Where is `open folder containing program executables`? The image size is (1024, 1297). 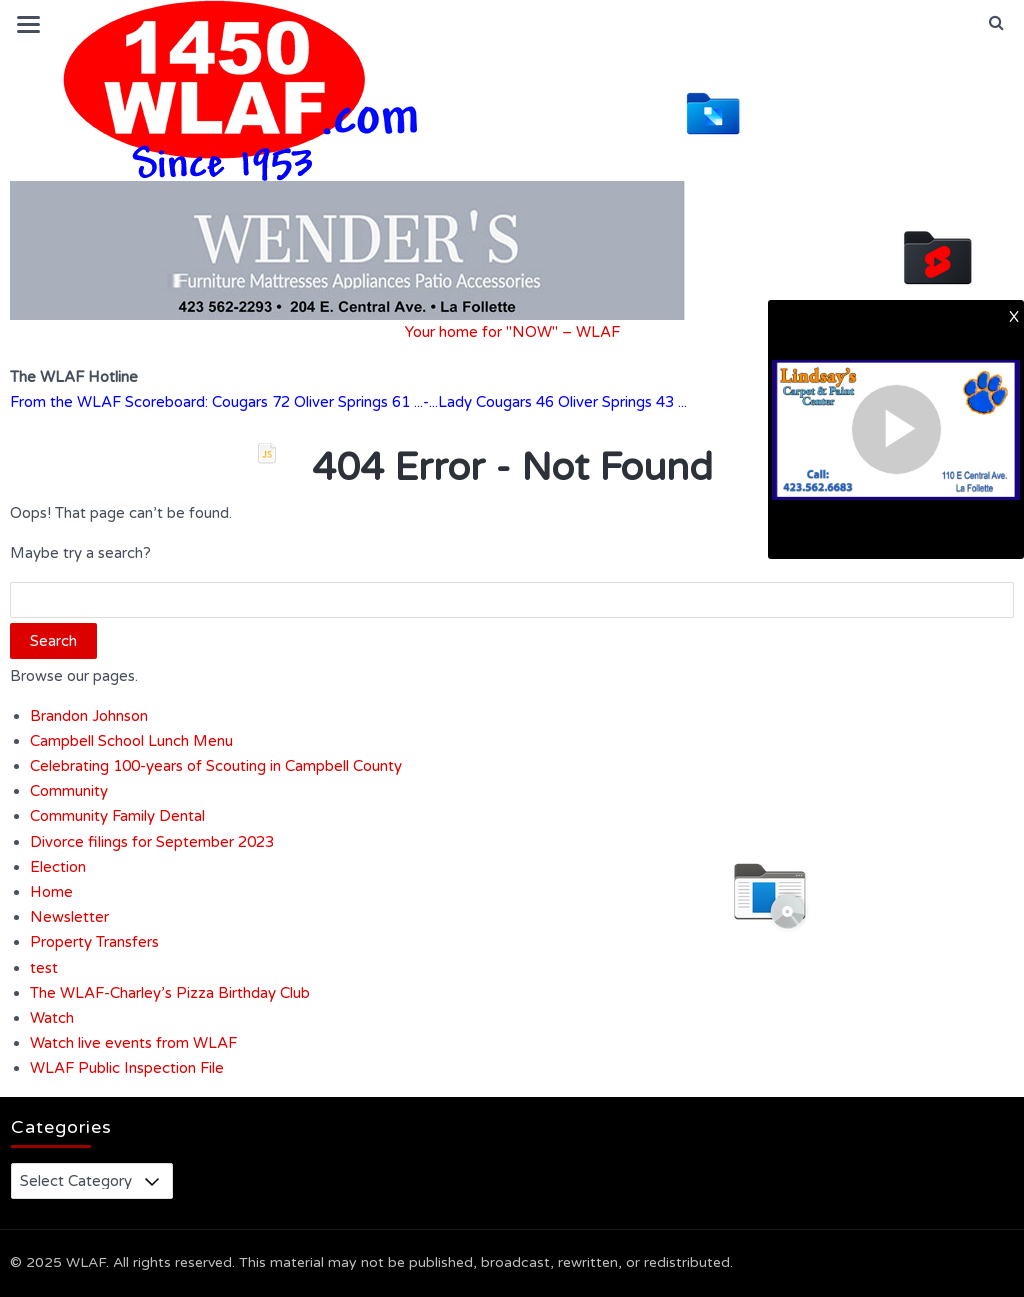 open folder containing program executables is located at coordinates (769, 893).